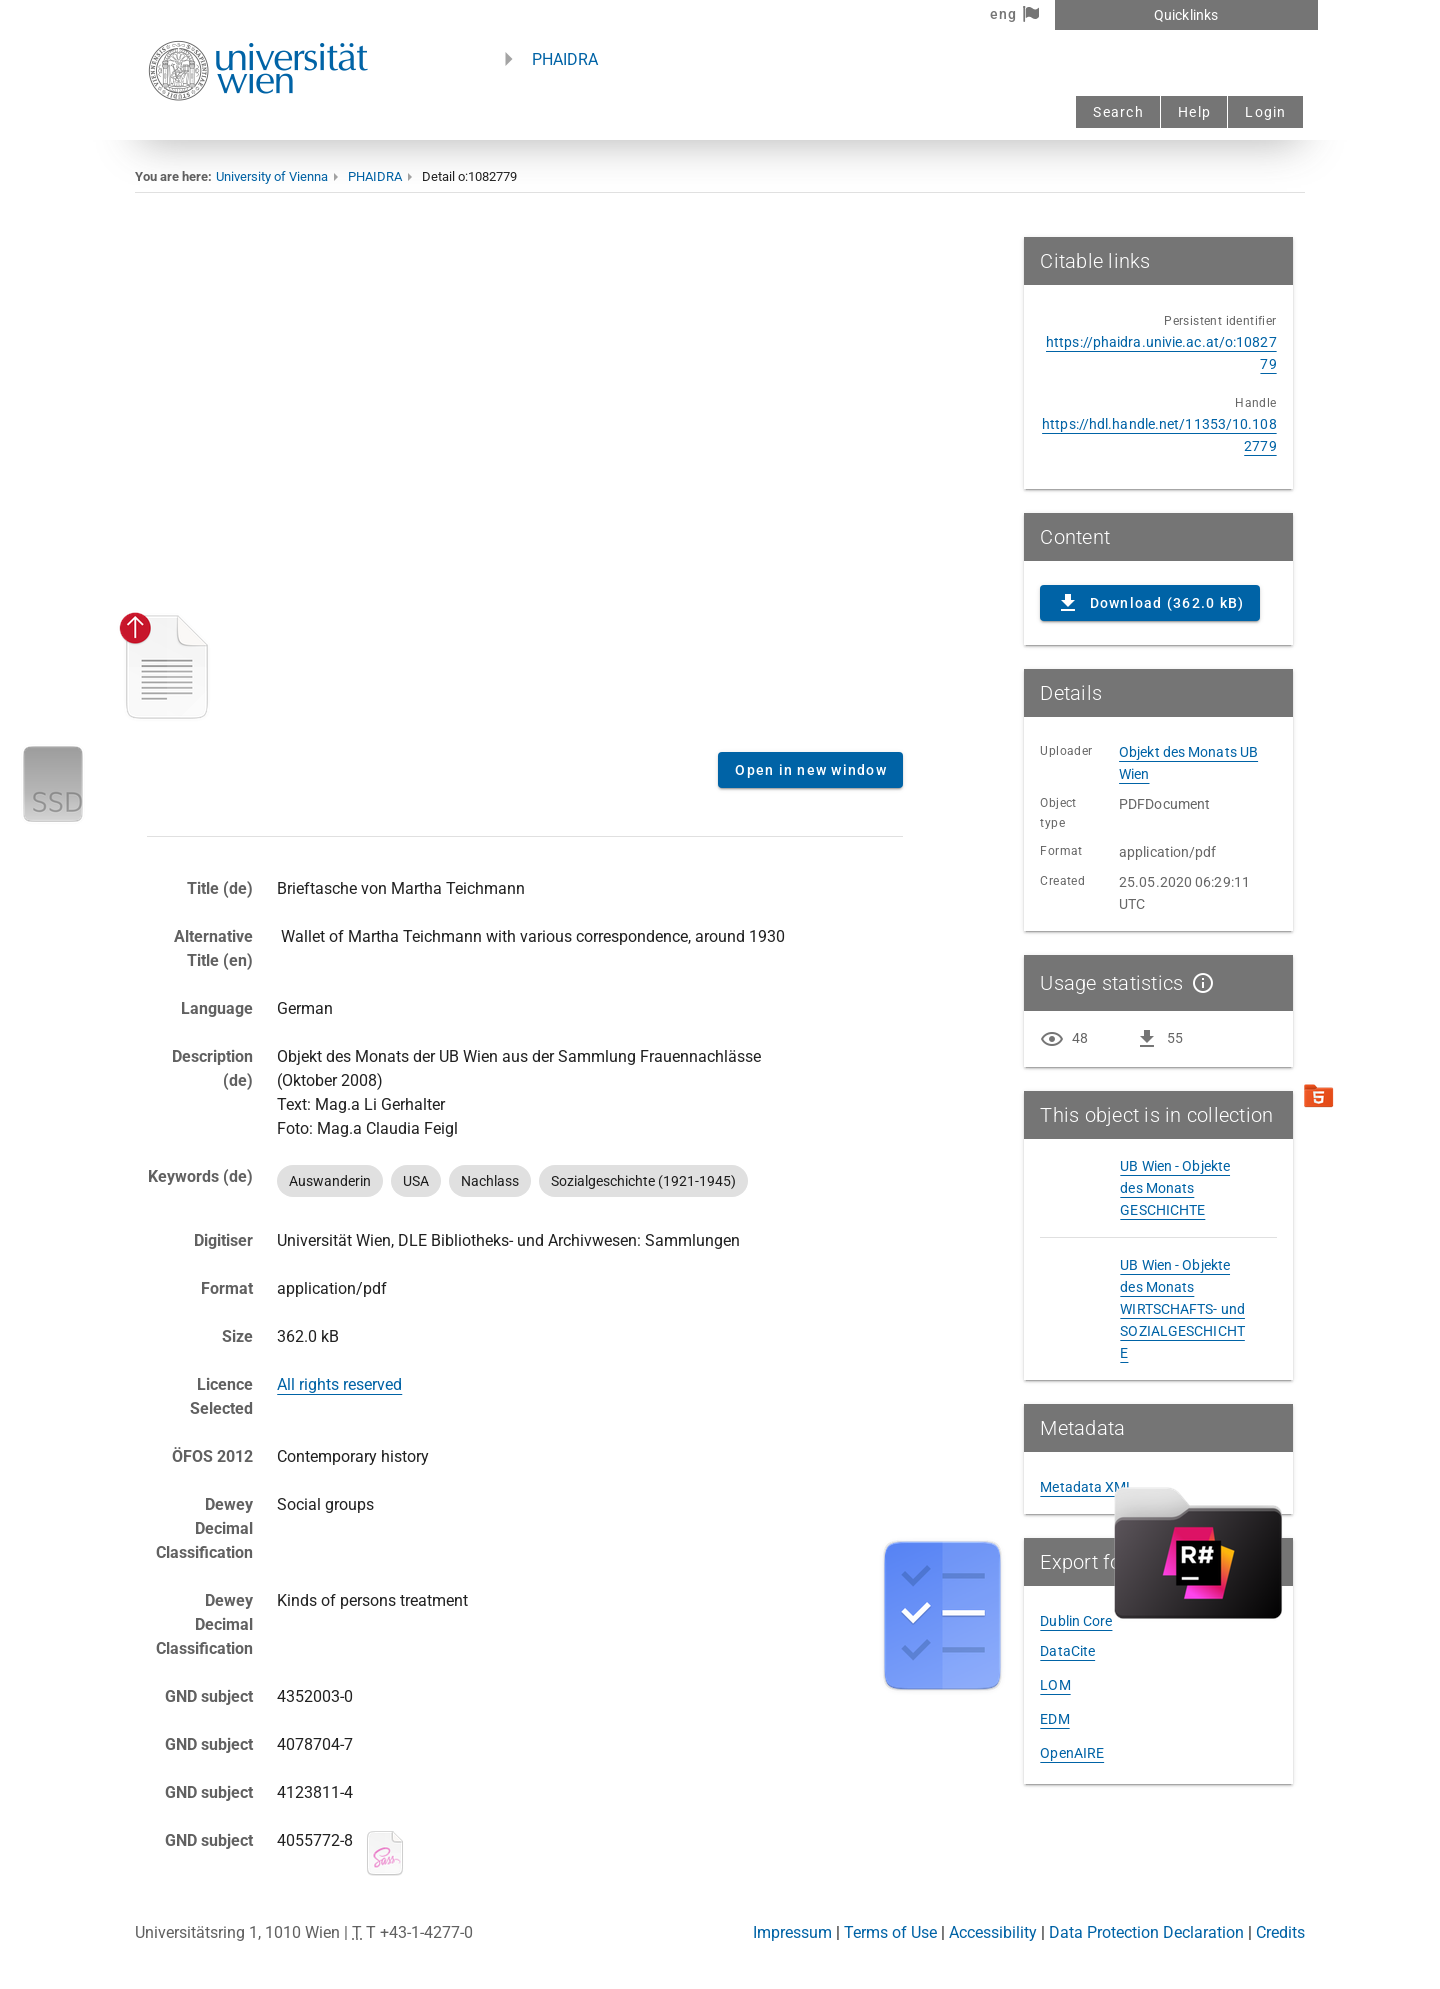 The image size is (1440, 1989). I want to click on indicates a sass stylesheet file, so click(385, 1853).